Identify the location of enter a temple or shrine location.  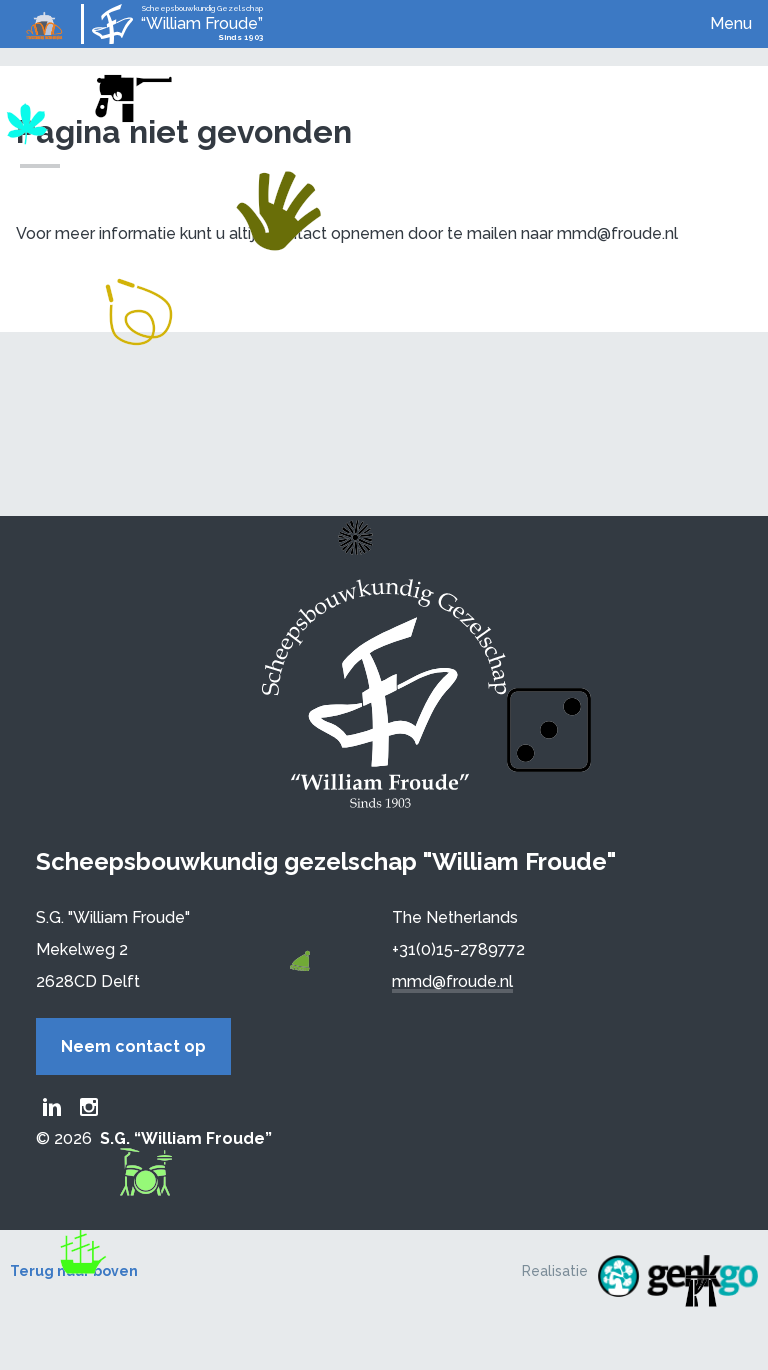
(701, 1291).